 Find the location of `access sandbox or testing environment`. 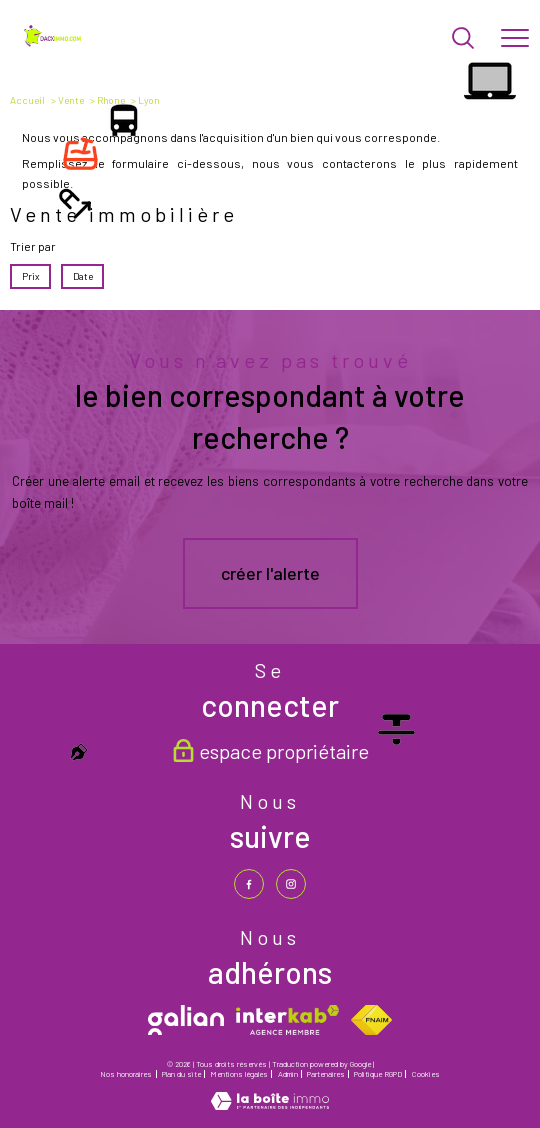

access sandbox or testing environment is located at coordinates (80, 154).